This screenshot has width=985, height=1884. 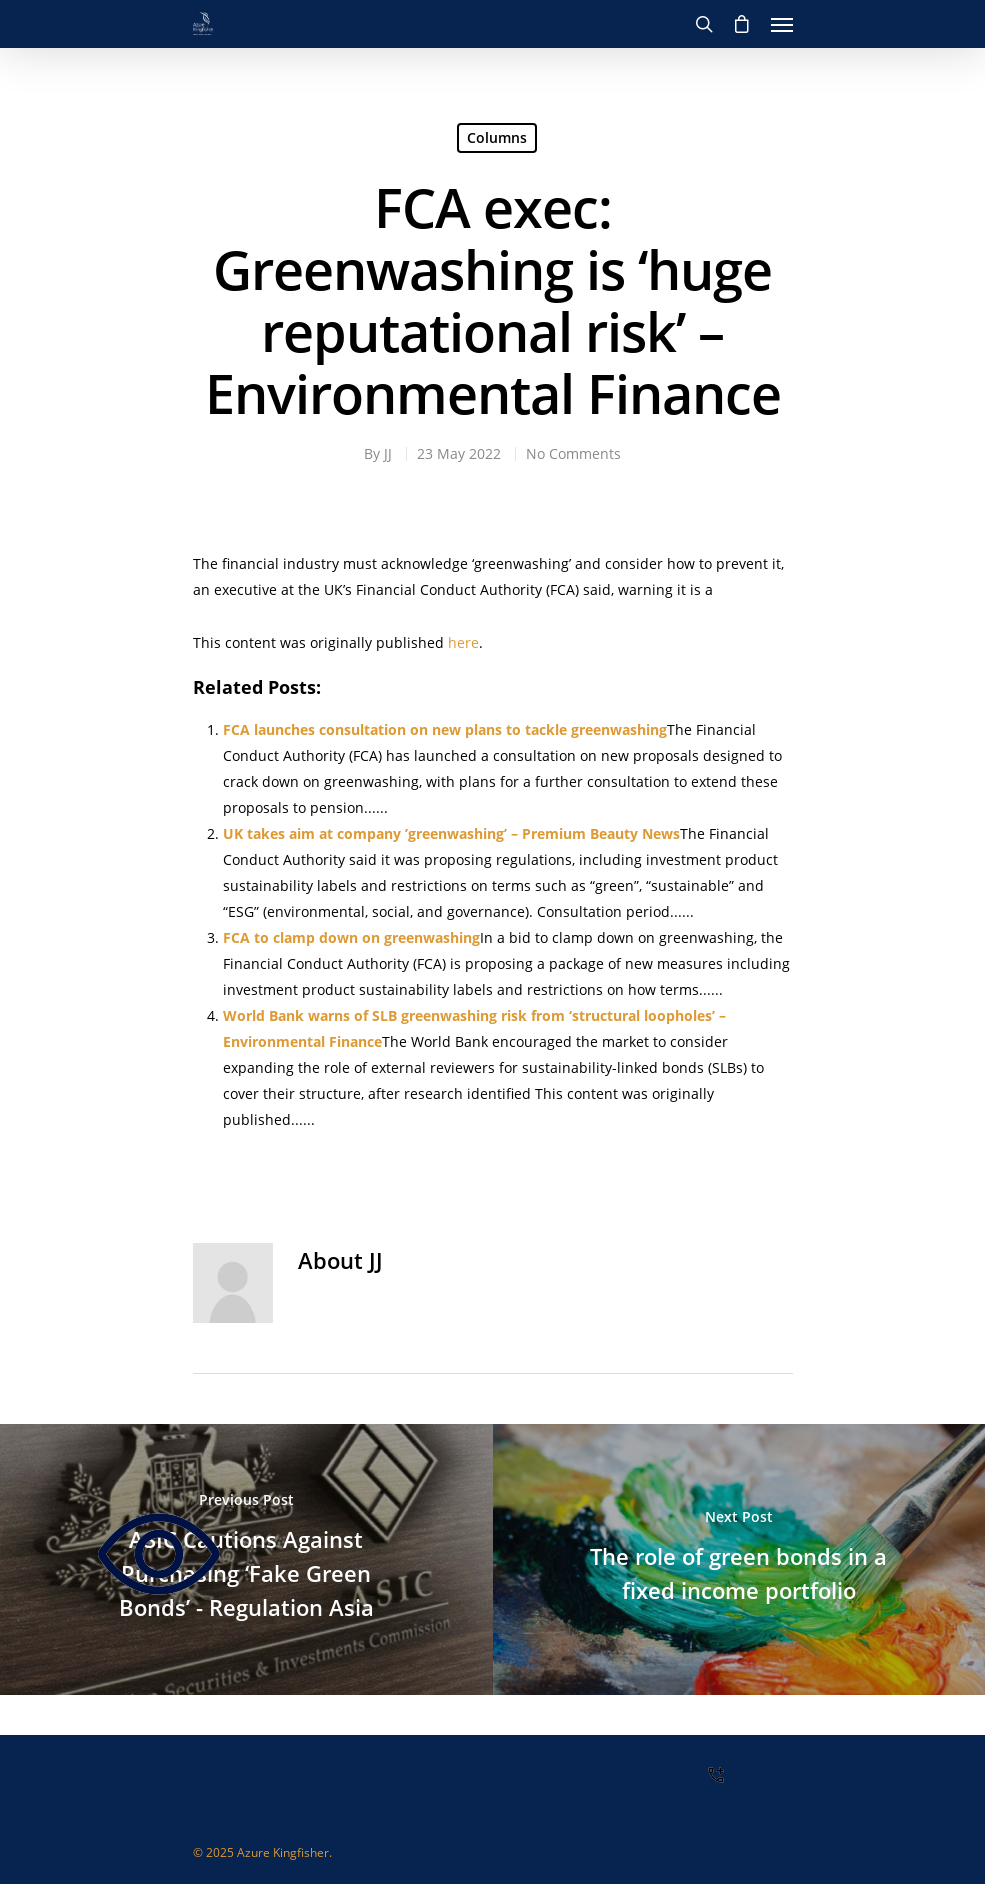 I want to click on view or preview content, so click(x=159, y=1554).